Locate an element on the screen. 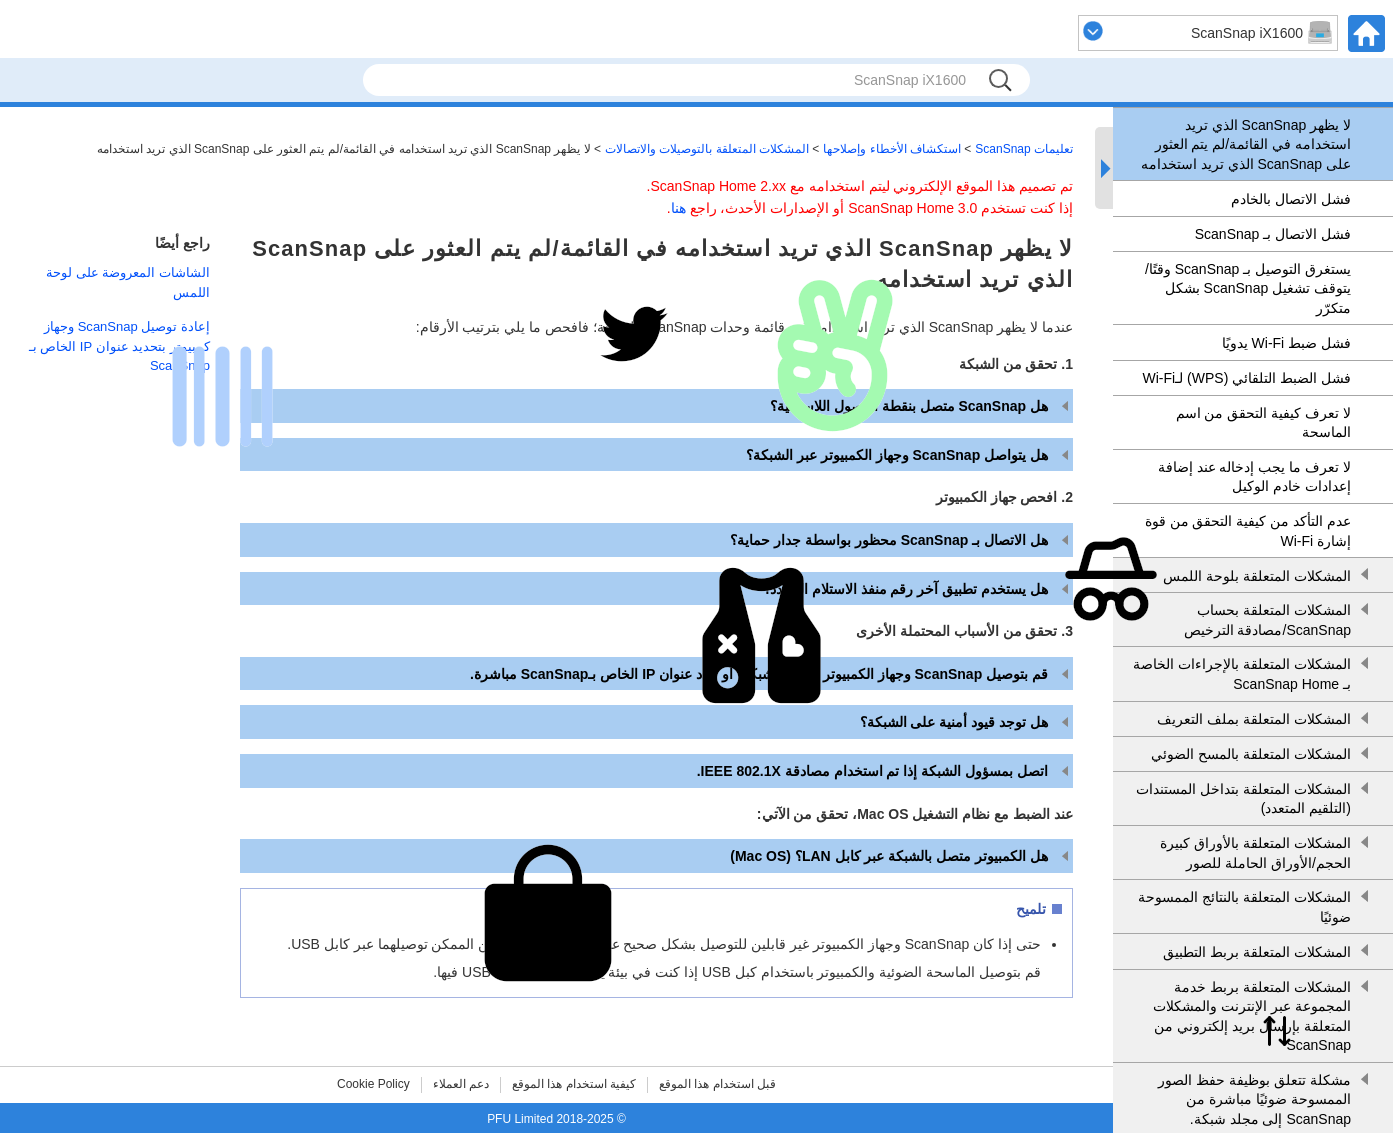  sort items in ascending or descending order is located at coordinates (1277, 1031).